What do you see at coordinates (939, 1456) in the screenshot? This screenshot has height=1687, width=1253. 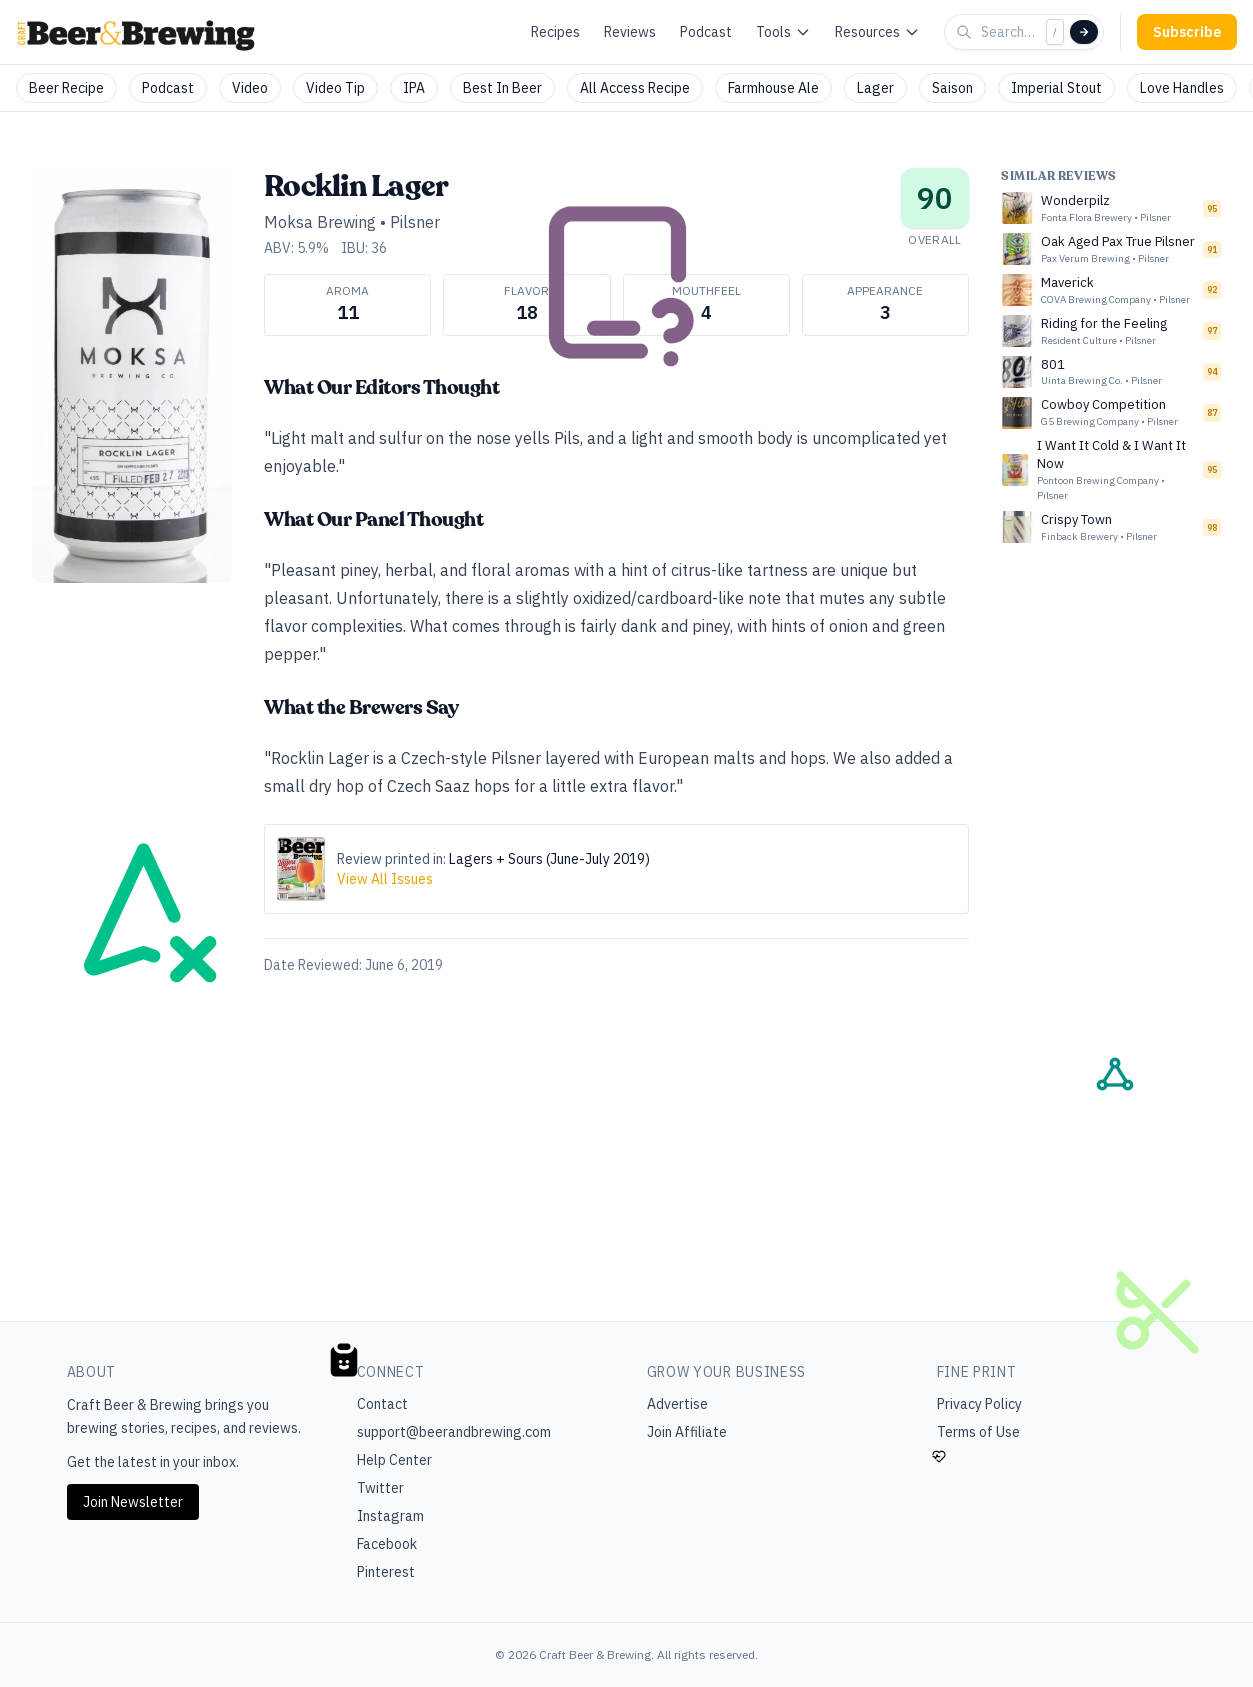 I see `view health or fitness metrics` at bounding box center [939, 1456].